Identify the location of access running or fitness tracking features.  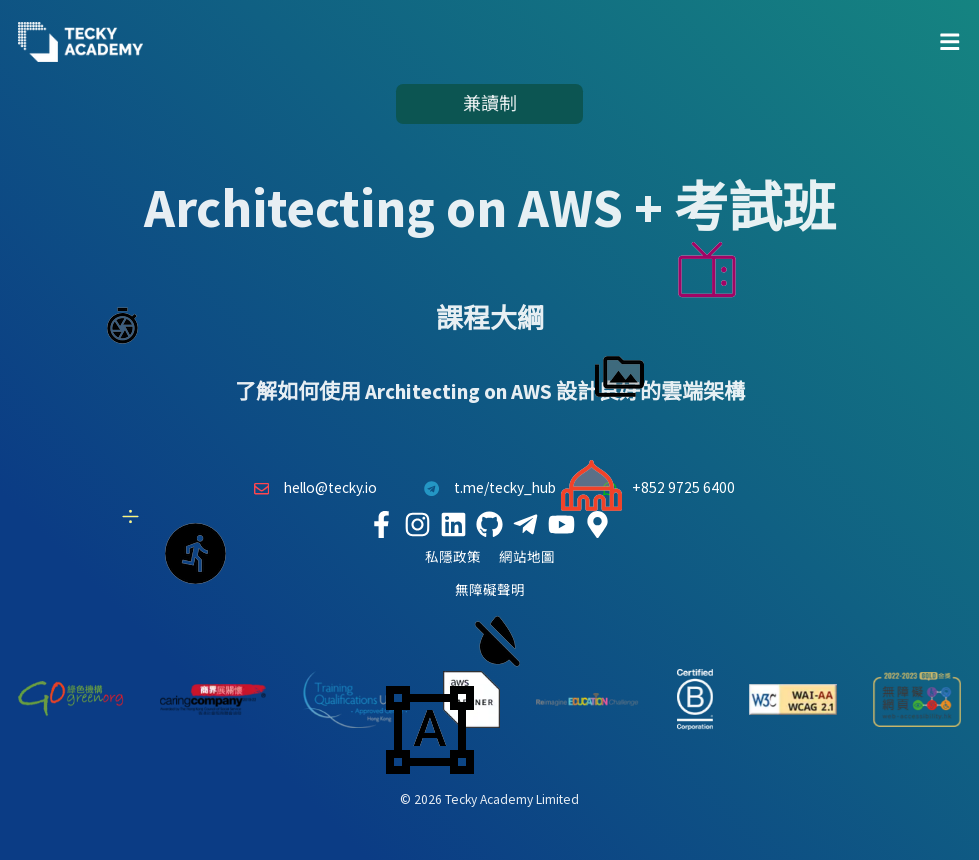
(195, 553).